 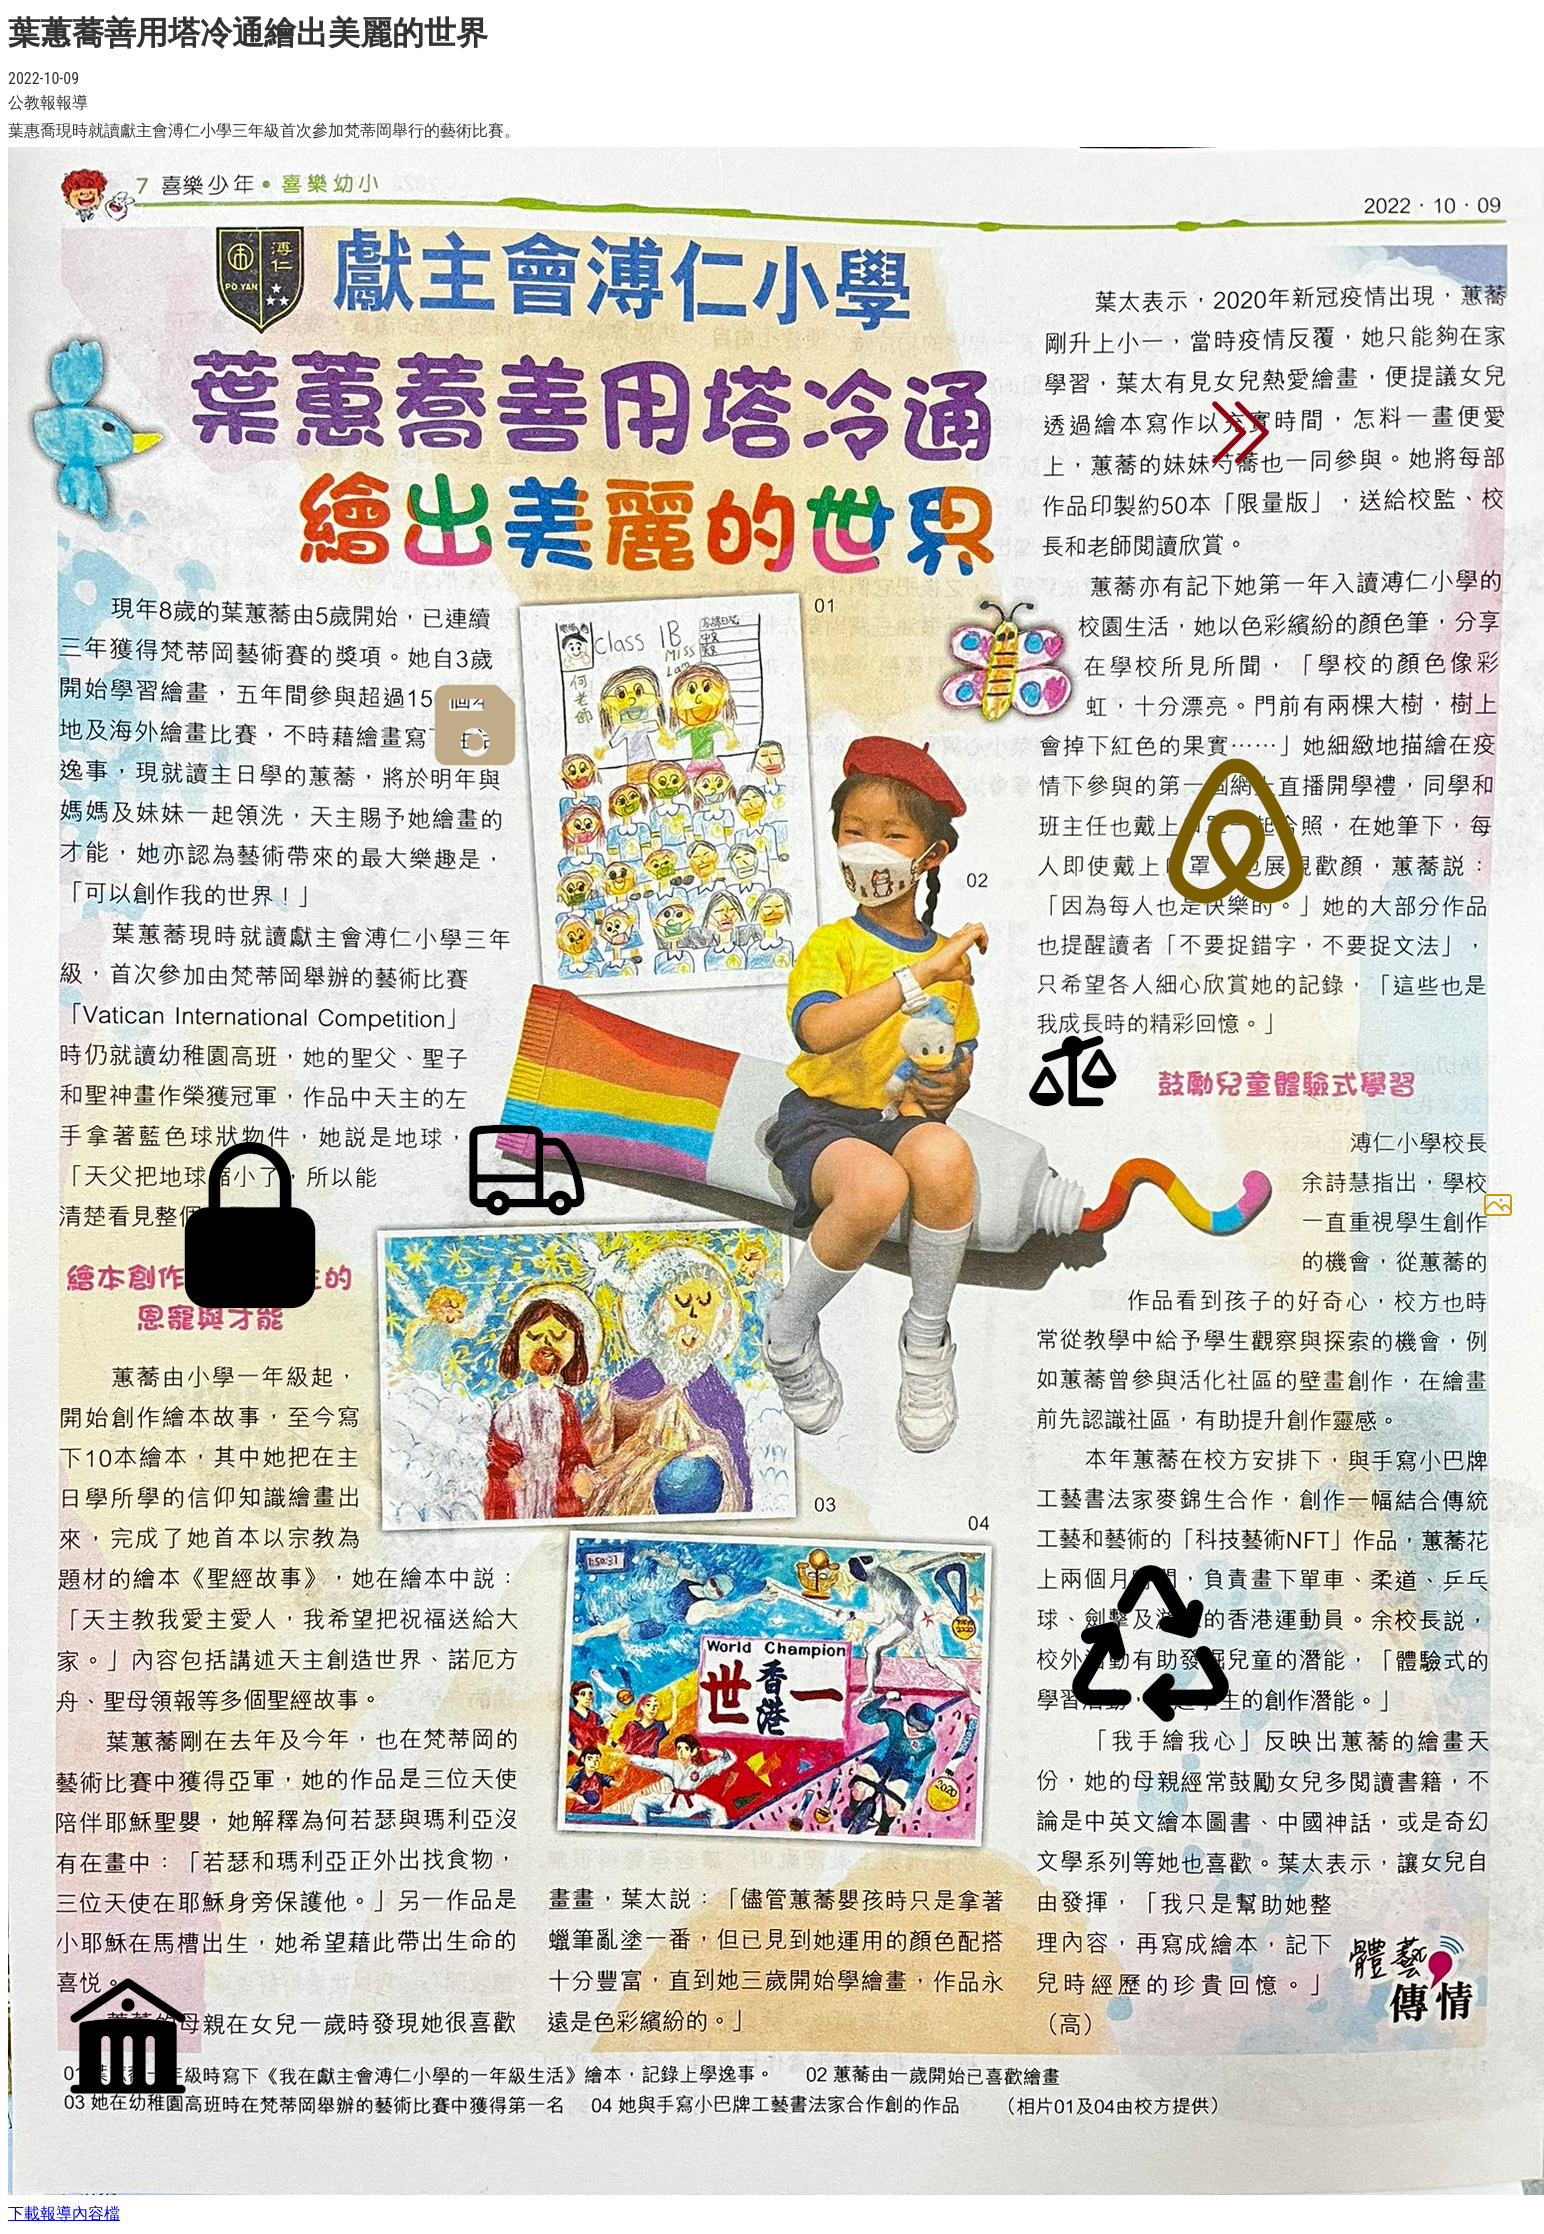 I want to click on save current file or document, so click(x=475, y=725).